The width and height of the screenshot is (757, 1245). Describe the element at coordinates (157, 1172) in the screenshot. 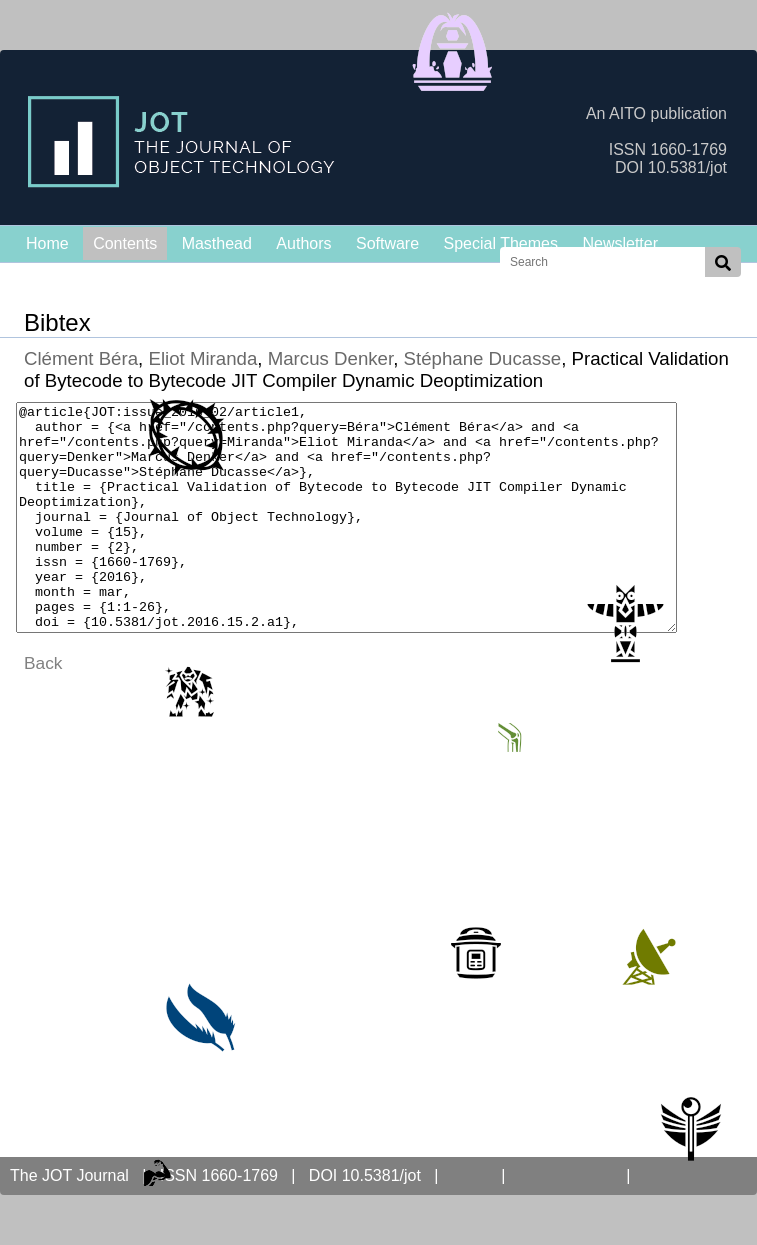

I see `view strength or fitness stats` at that location.